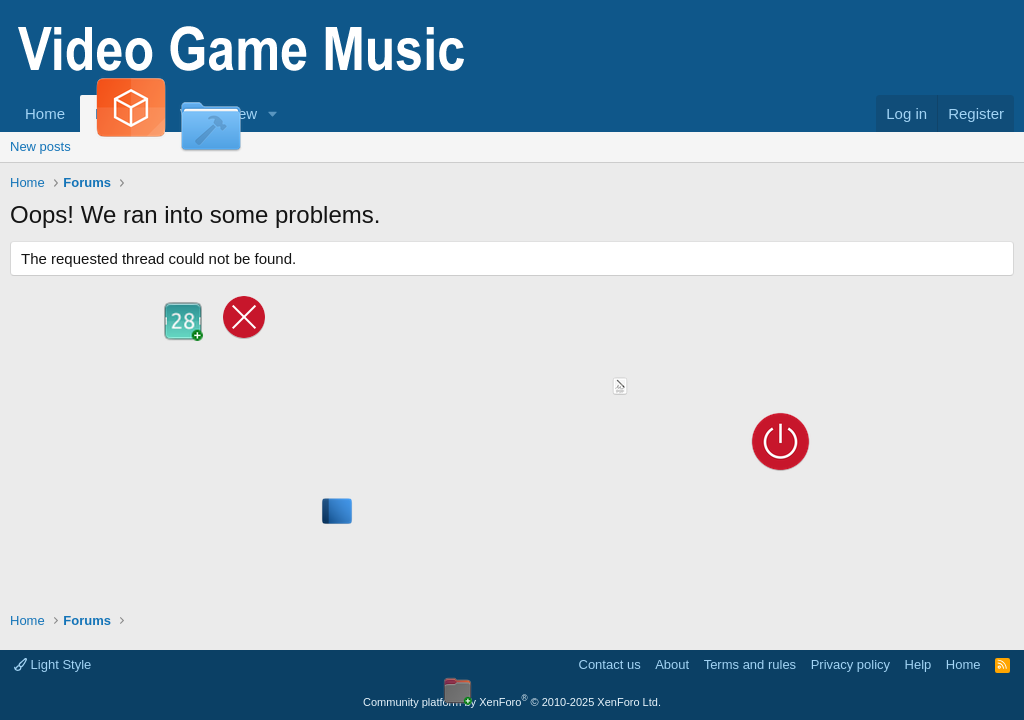 The width and height of the screenshot is (1024, 720). What do you see at coordinates (620, 386) in the screenshot?
I see `a PGP signature file for verifying authenticity` at bounding box center [620, 386].